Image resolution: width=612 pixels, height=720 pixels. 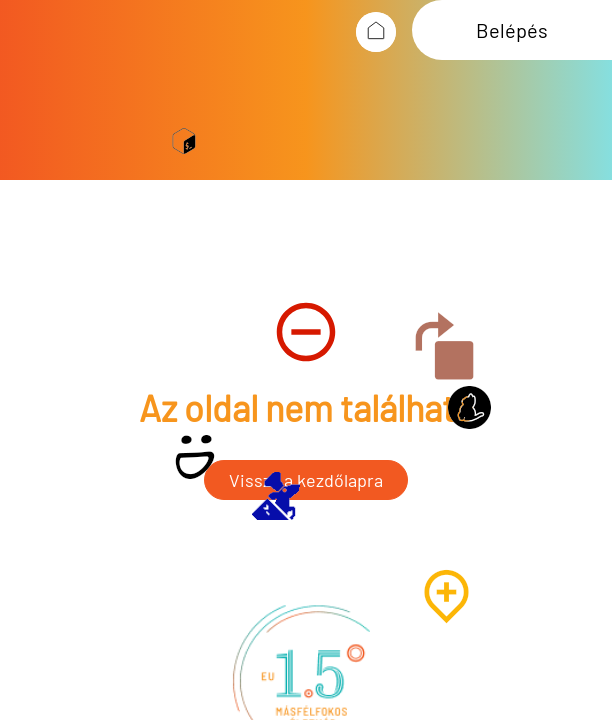 I want to click on add a new location pin, so click(x=446, y=594).